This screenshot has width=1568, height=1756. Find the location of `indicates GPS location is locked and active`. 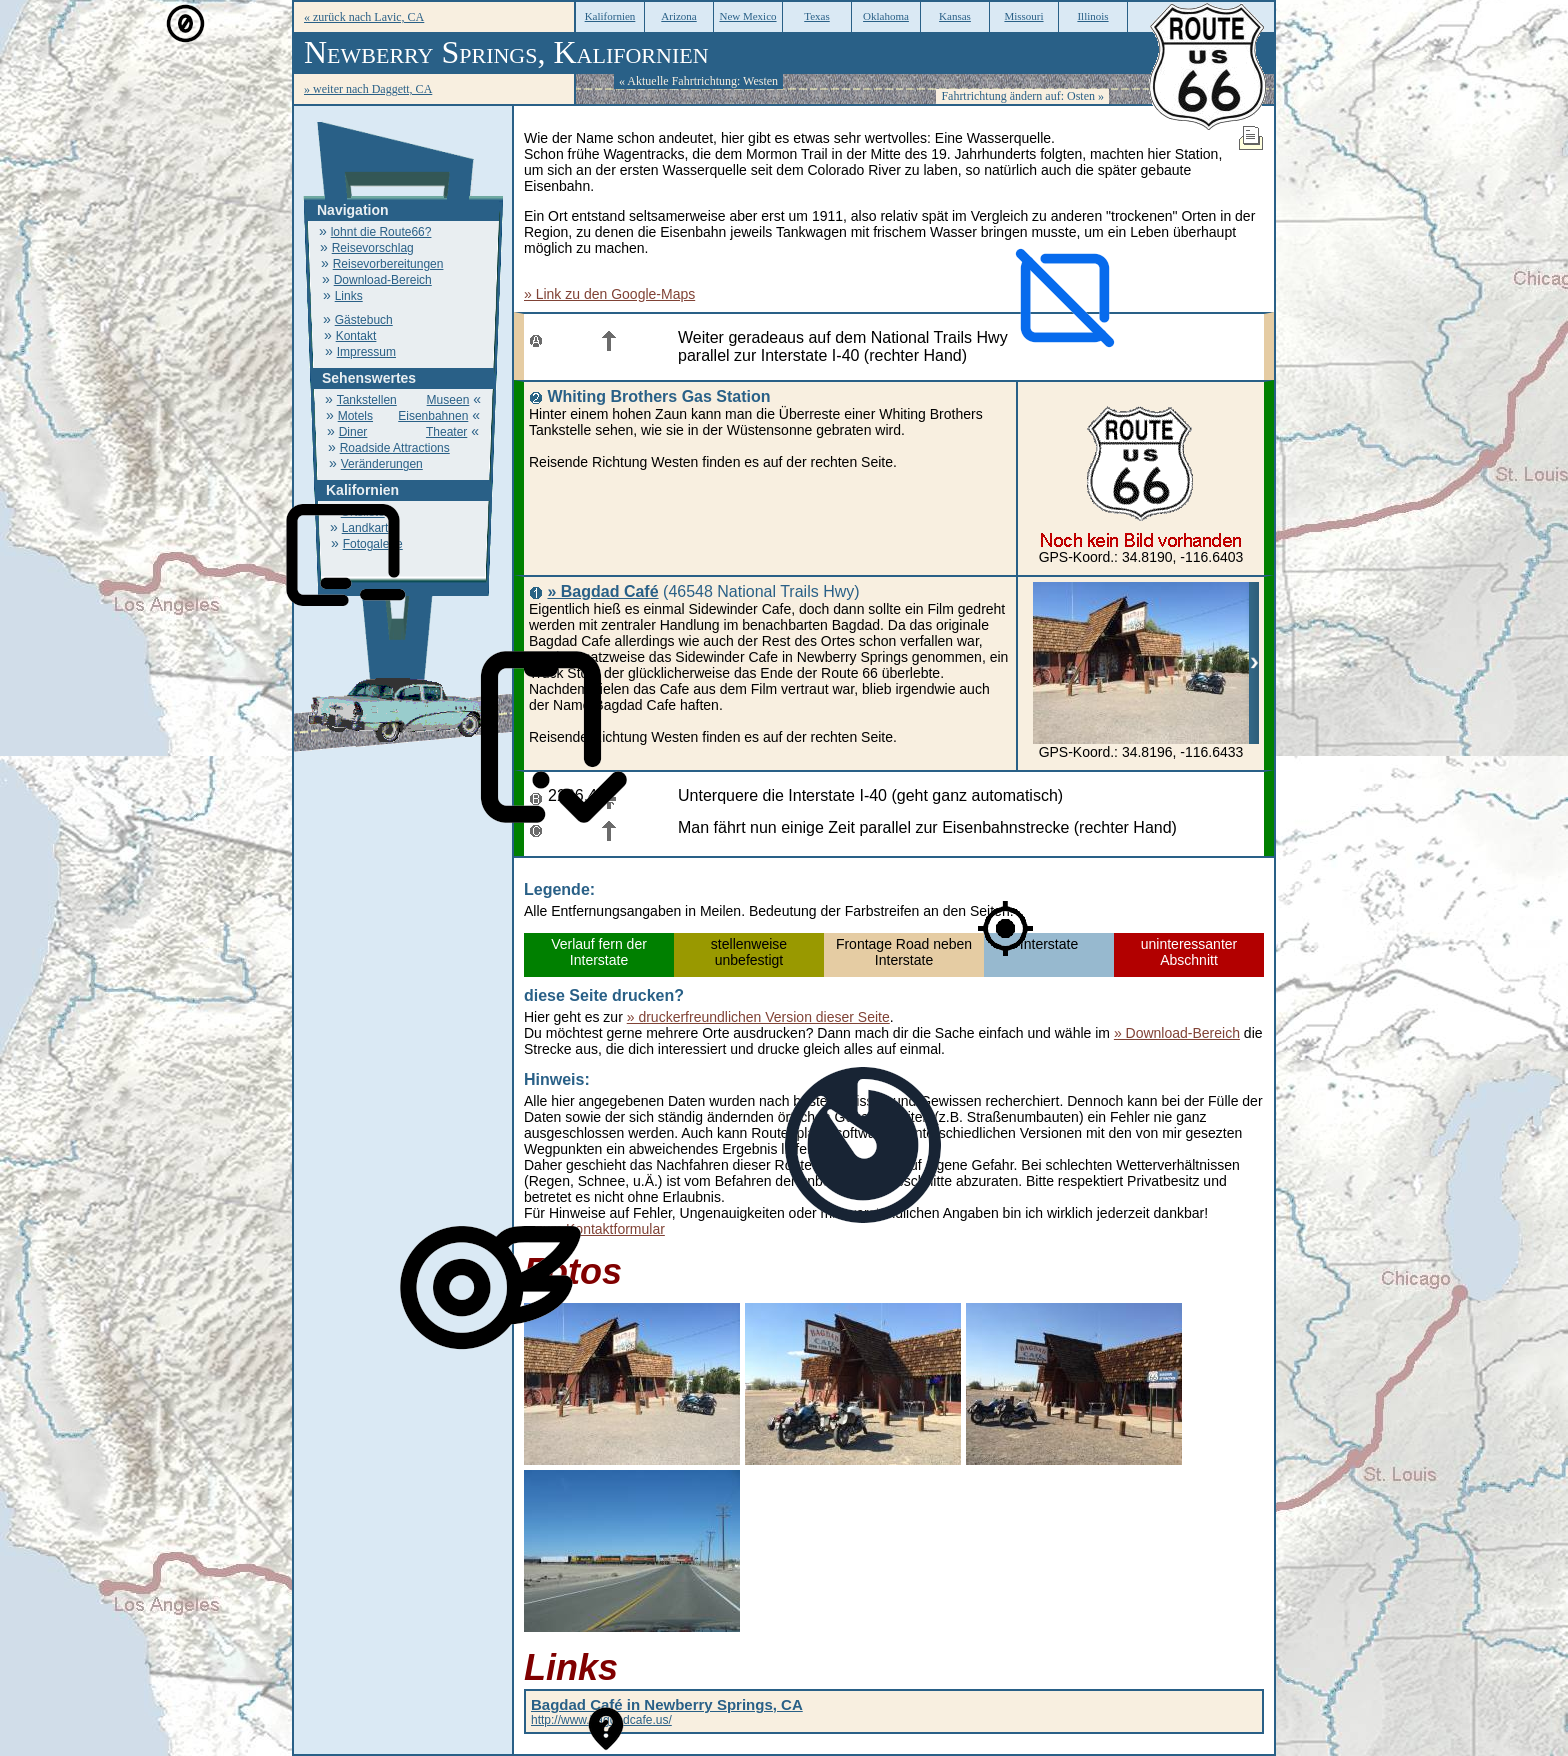

indicates GPS location is locked and active is located at coordinates (1005, 928).